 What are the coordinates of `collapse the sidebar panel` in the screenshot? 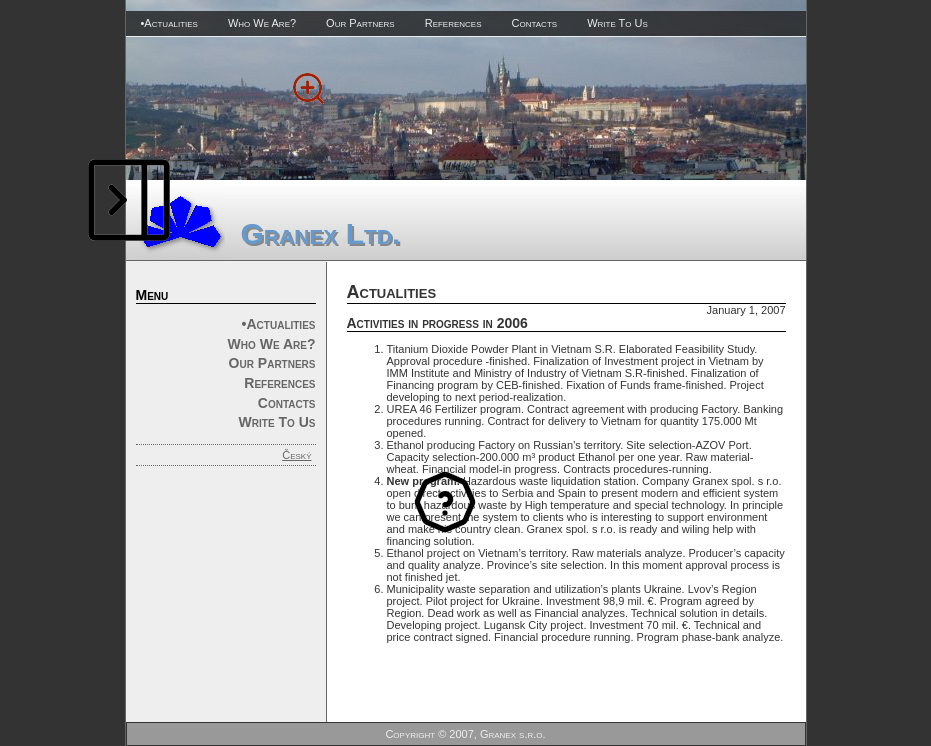 It's located at (129, 200).